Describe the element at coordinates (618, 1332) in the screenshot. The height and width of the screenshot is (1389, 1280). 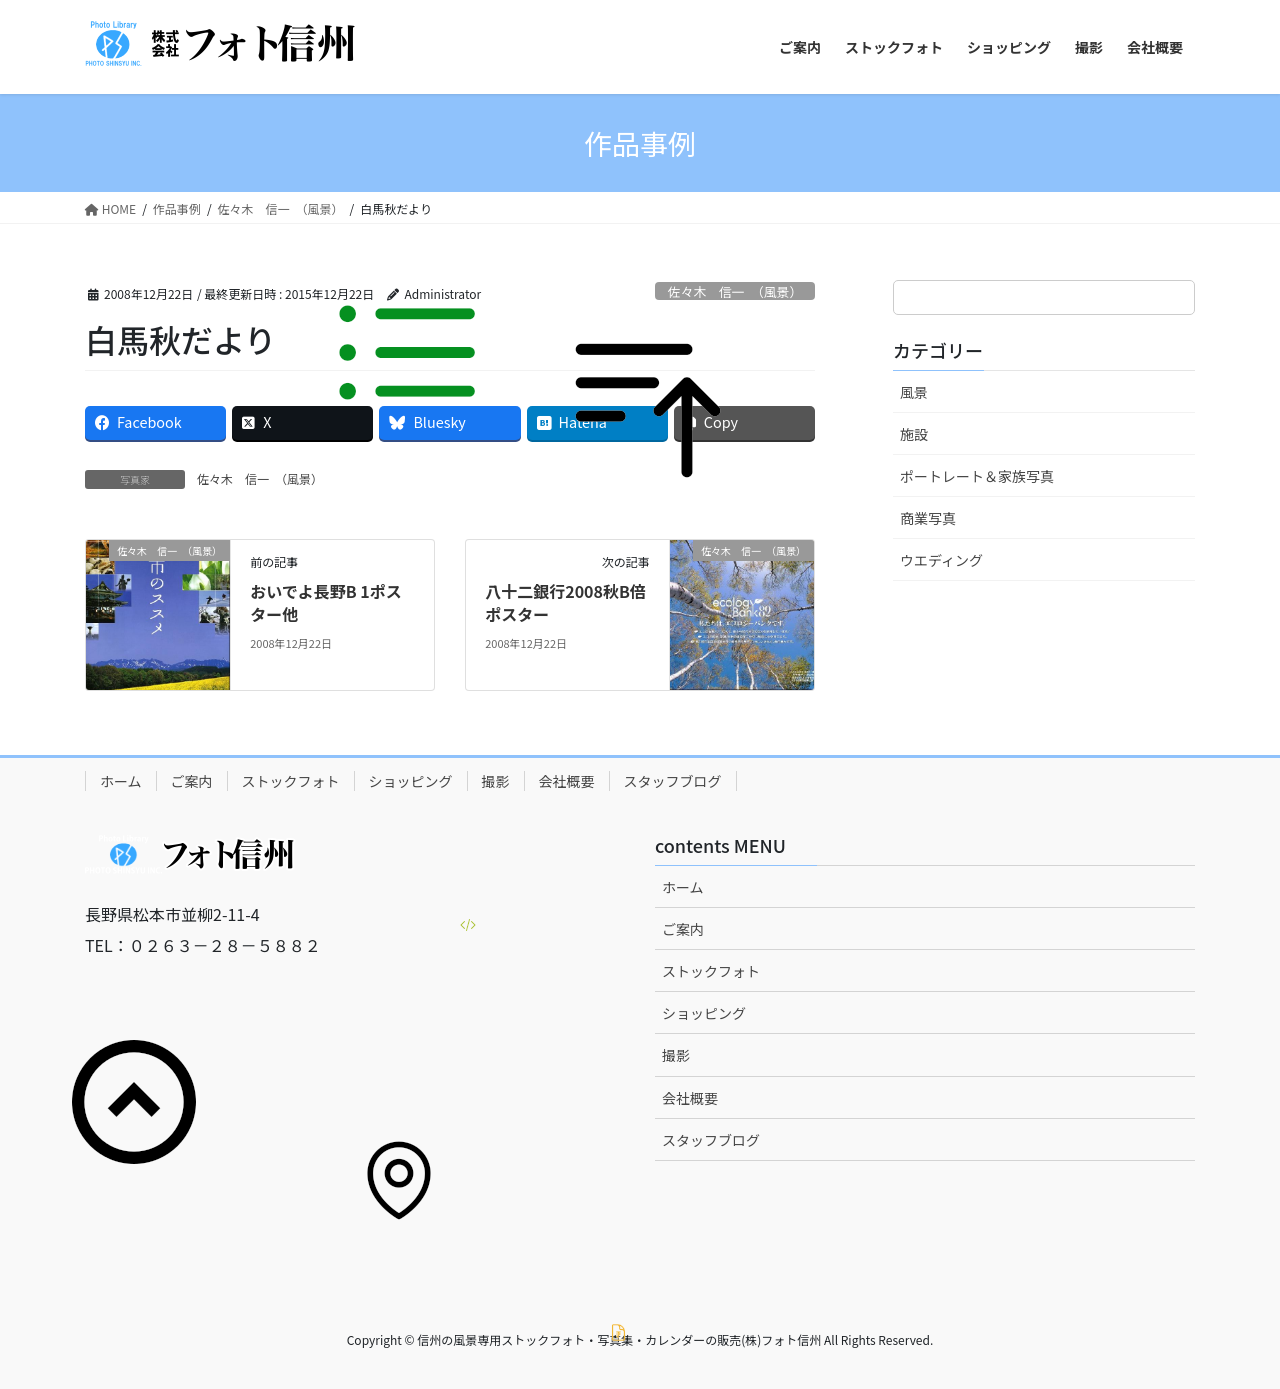
I see `view rupee payment document` at that location.